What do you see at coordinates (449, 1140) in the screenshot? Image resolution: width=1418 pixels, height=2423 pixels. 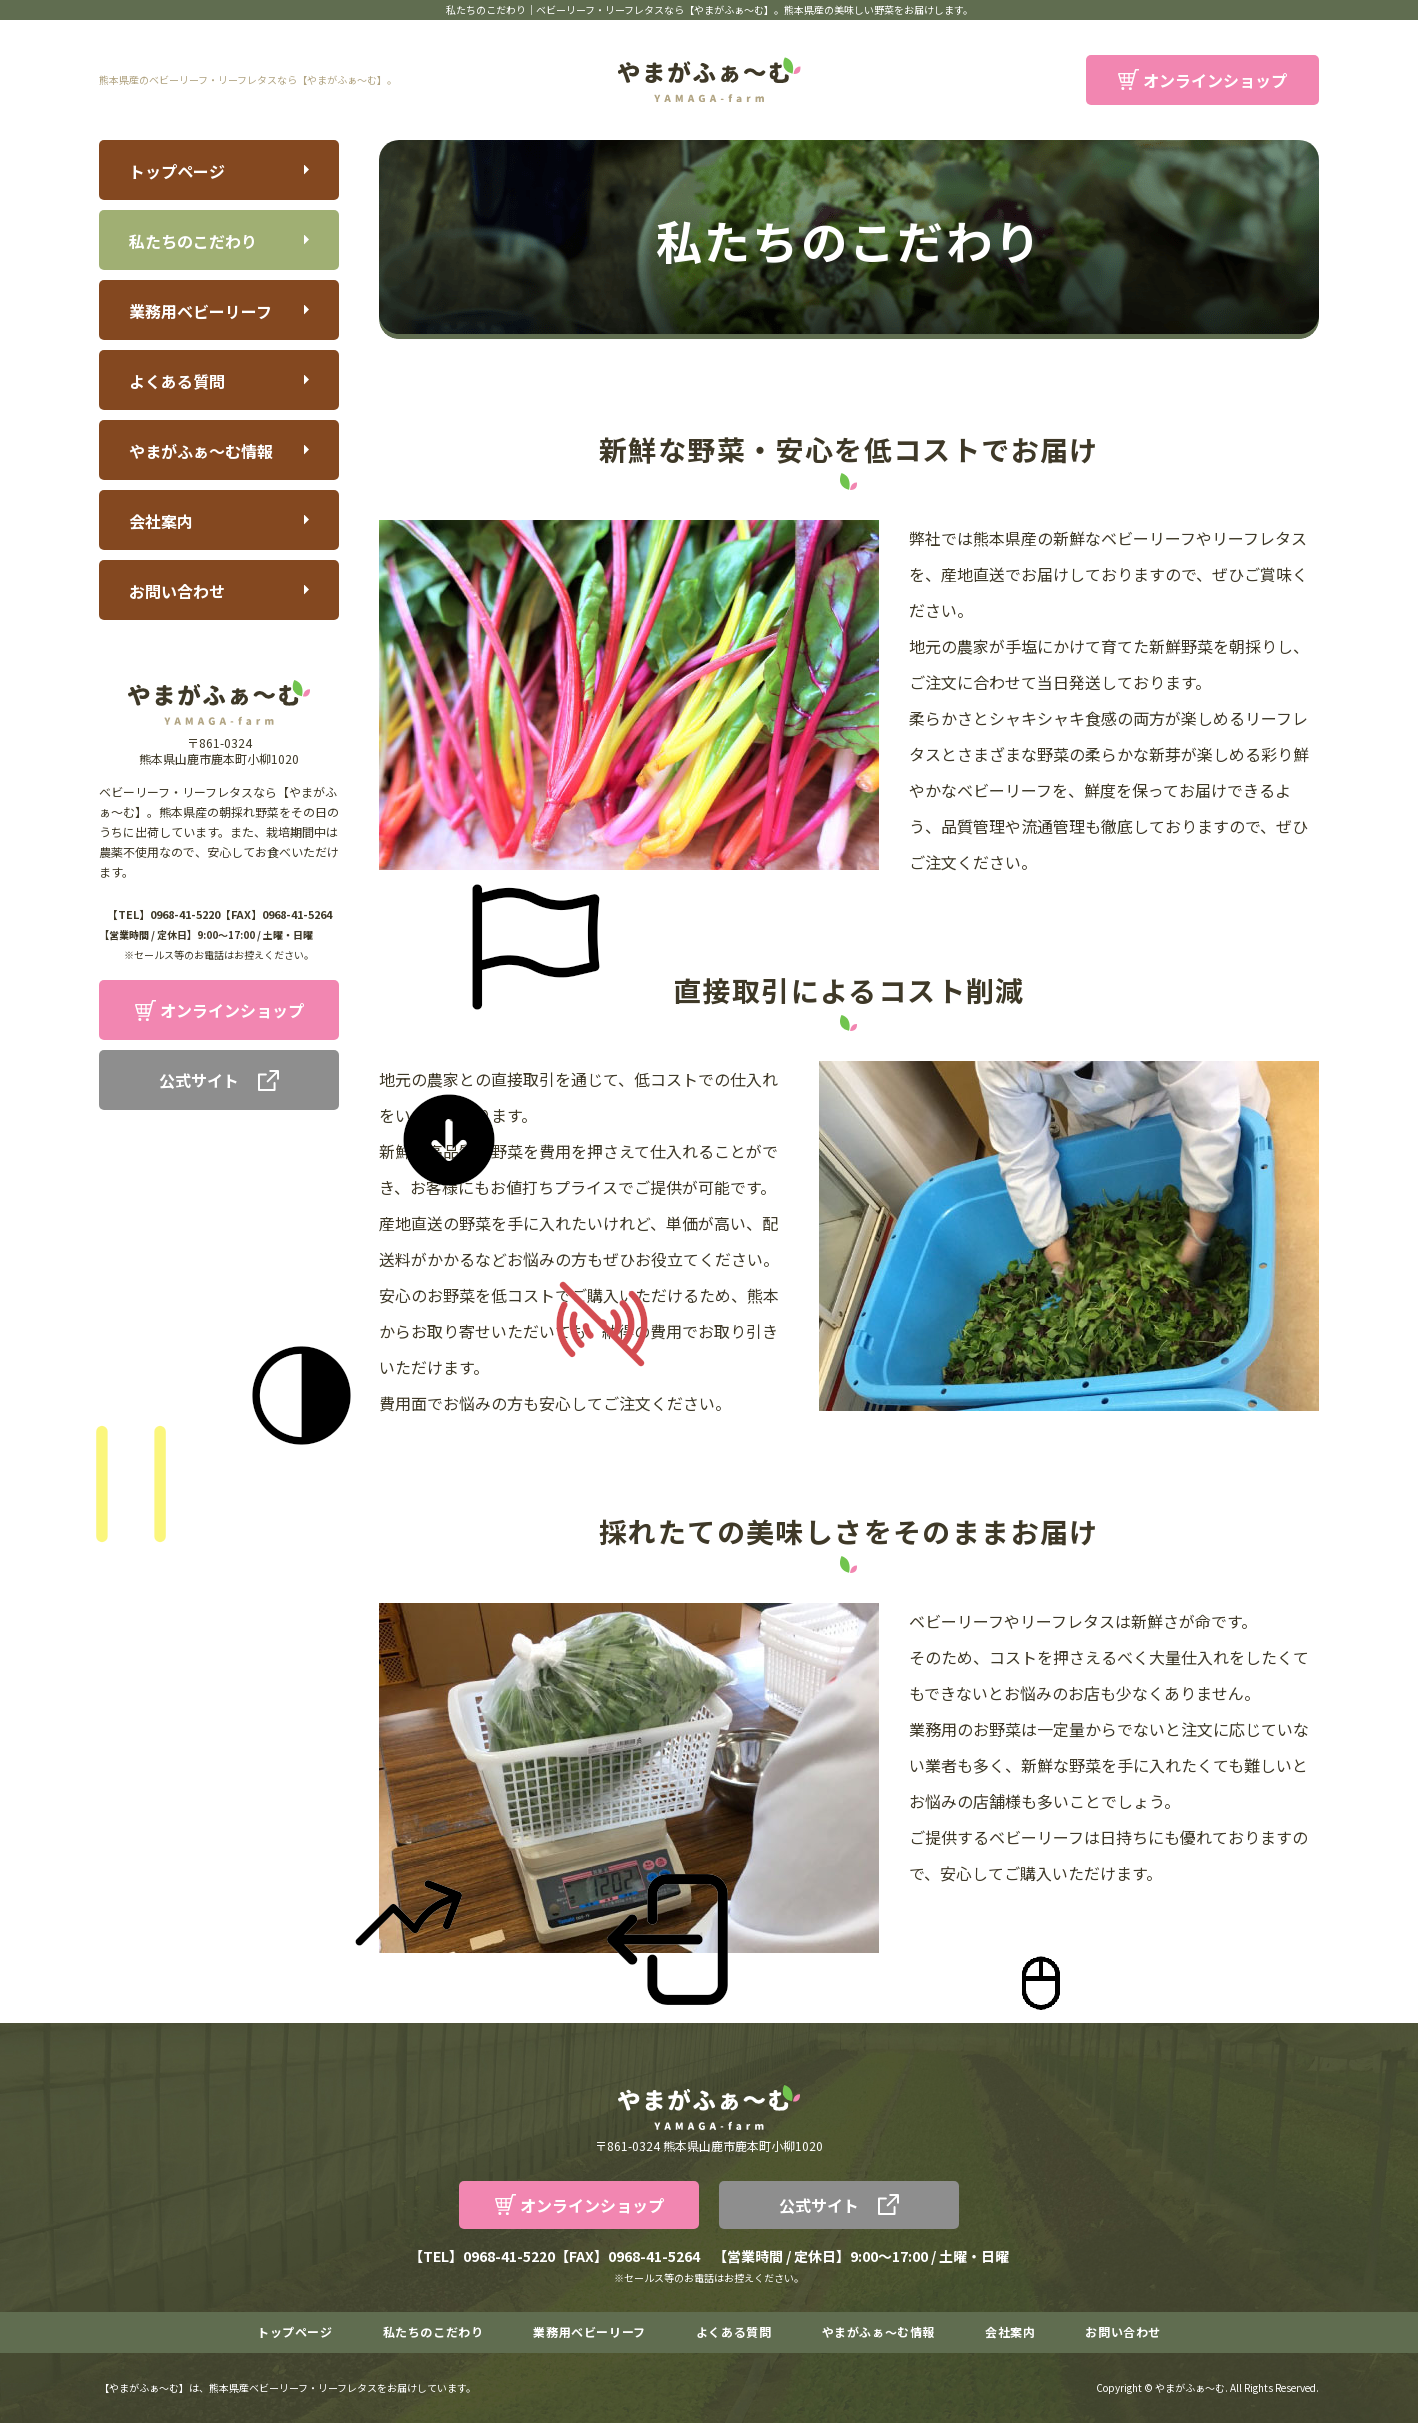 I see `download file or content` at bounding box center [449, 1140].